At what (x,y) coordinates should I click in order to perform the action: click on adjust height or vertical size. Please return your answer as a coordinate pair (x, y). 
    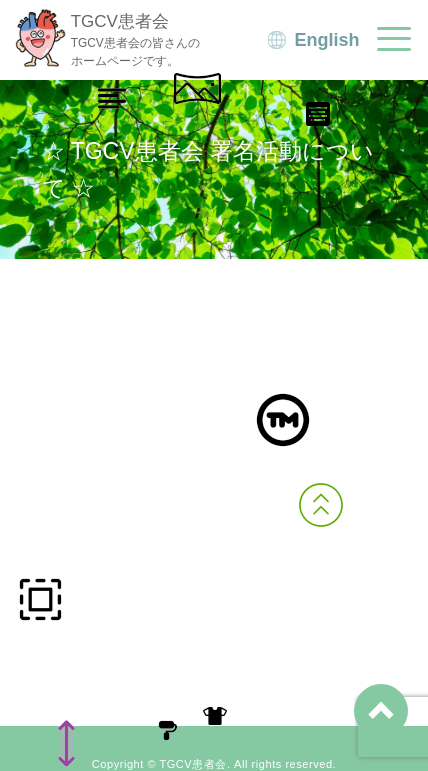
    Looking at the image, I should click on (66, 743).